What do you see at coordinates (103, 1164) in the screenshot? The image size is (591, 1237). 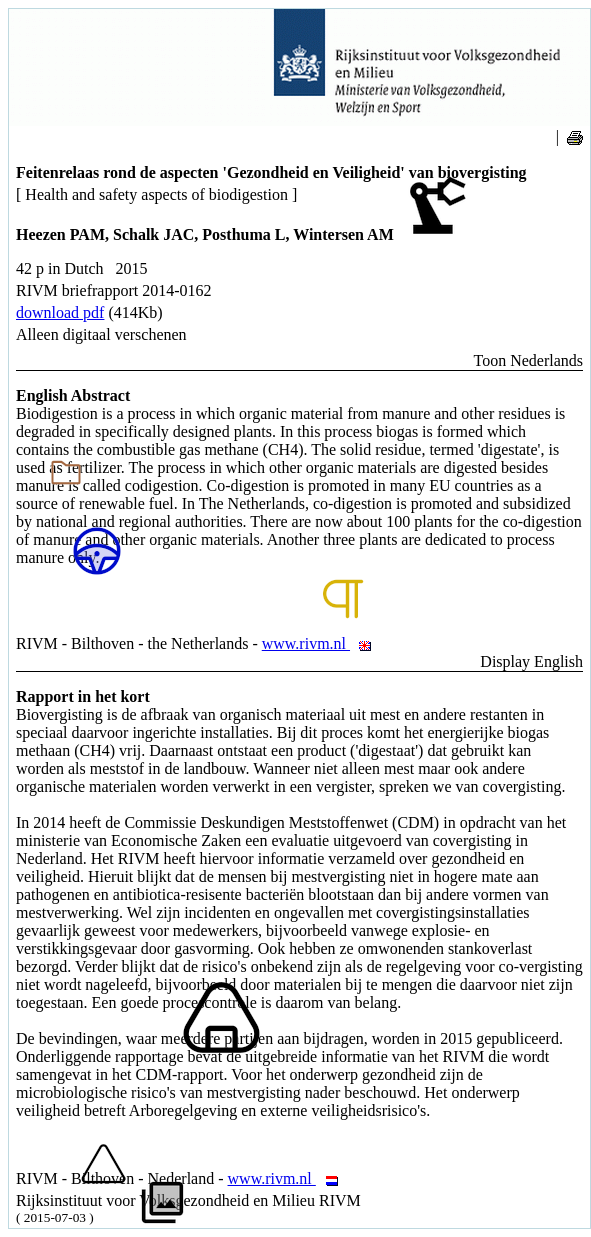 I see `indicates a warning or caution state` at bounding box center [103, 1164].